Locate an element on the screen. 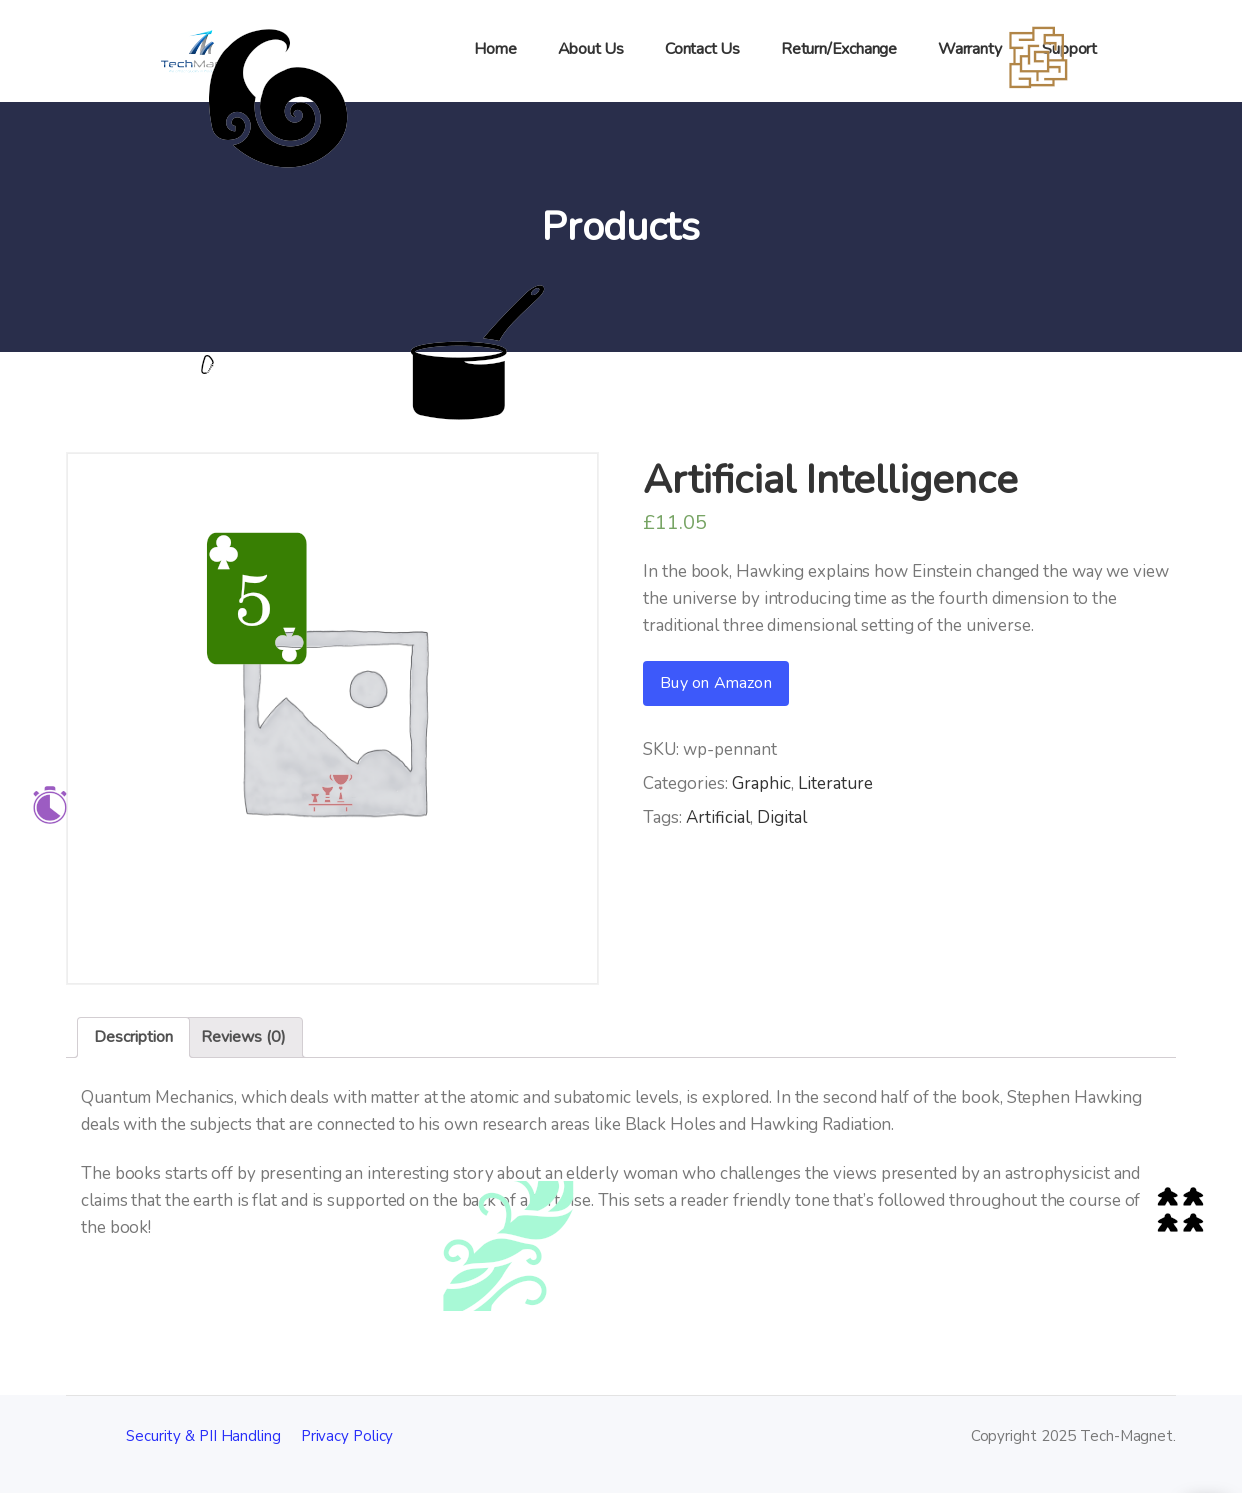 This screenshot has height=1493, width=1242. start or stop a timer is located at coordinates (50, 805).